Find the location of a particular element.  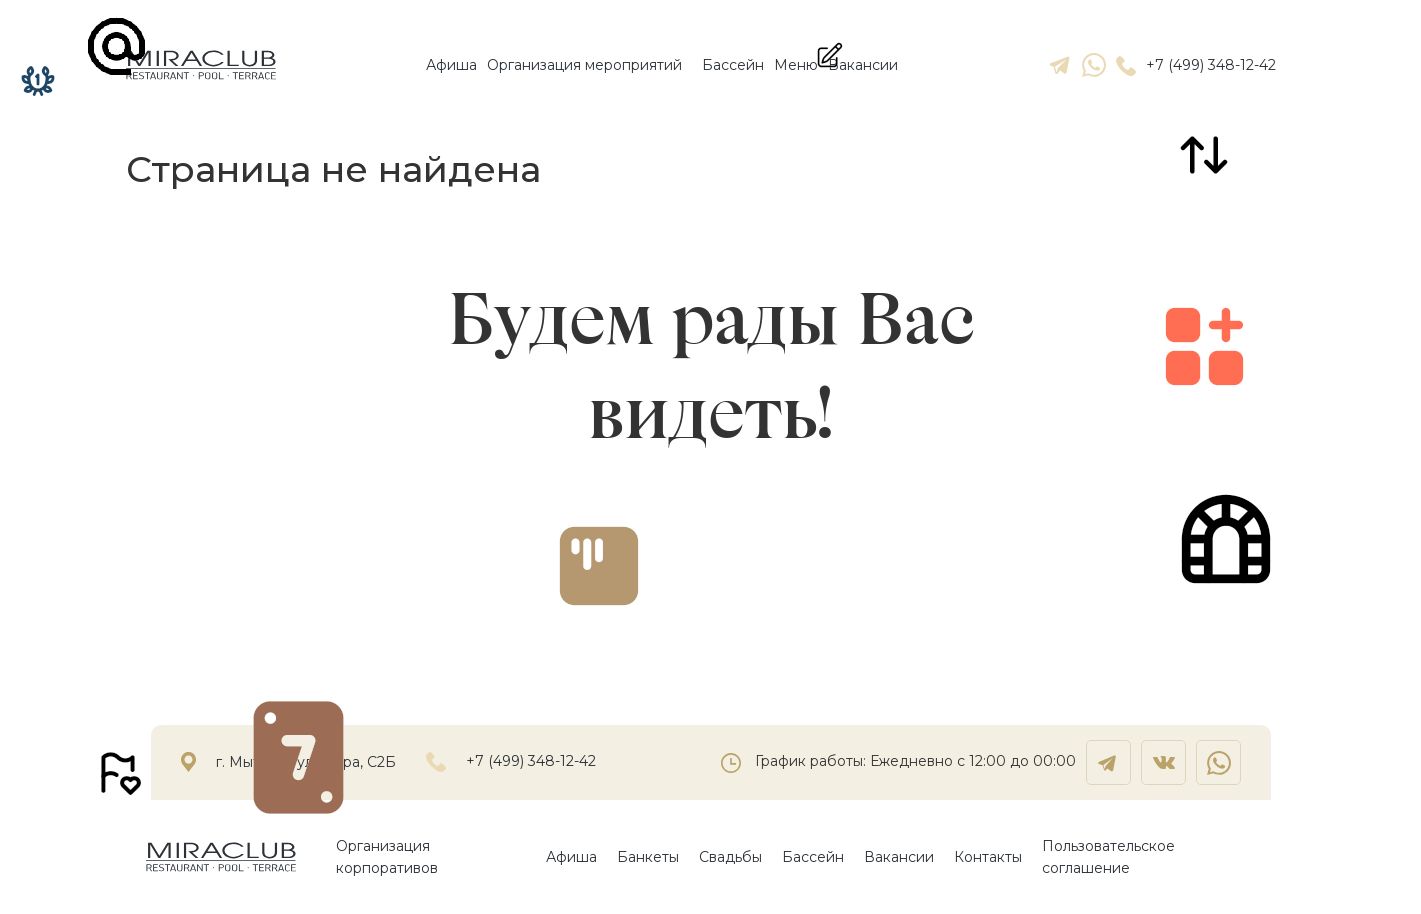

indicates first place or winner status is located at coordinates (38, 81).